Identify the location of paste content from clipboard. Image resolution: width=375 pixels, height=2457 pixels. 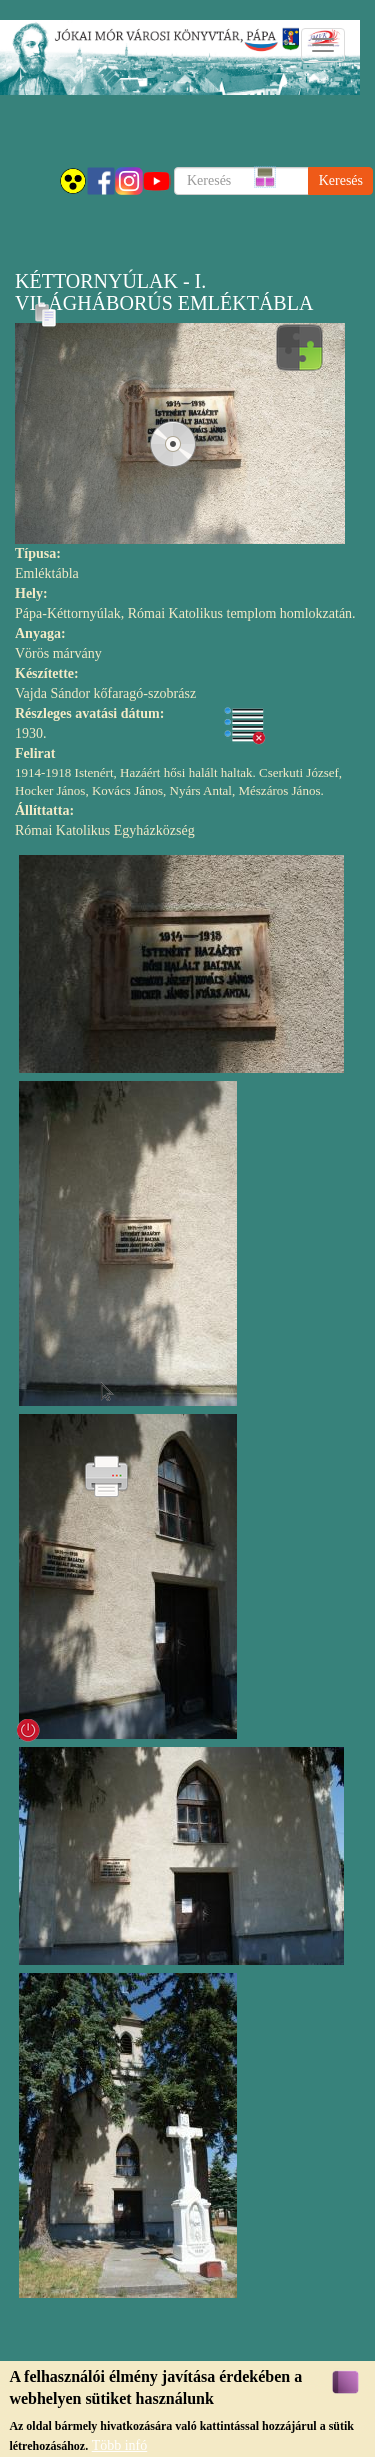
(45, 314).